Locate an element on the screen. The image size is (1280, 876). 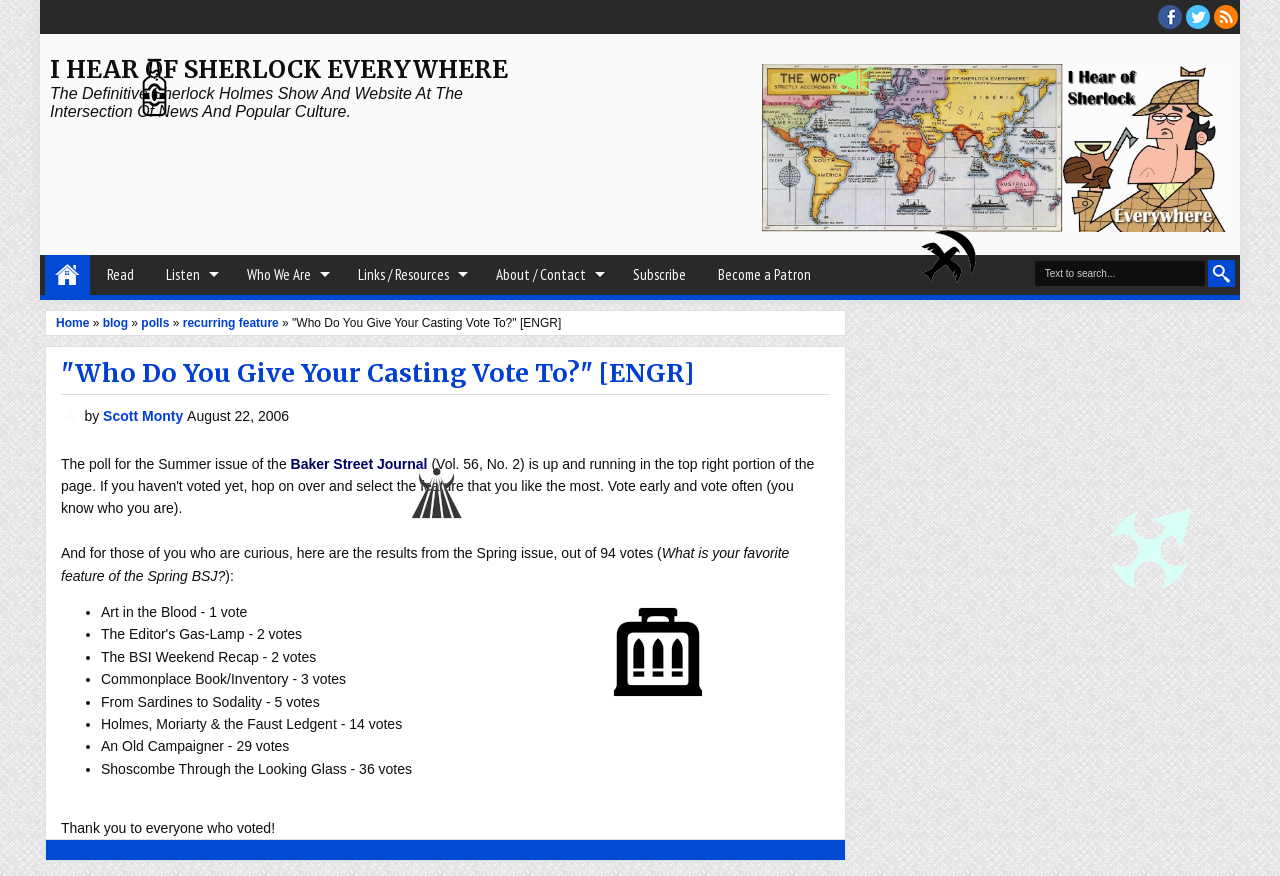
browse beer or beverage options is located at coordinates (154, 87).